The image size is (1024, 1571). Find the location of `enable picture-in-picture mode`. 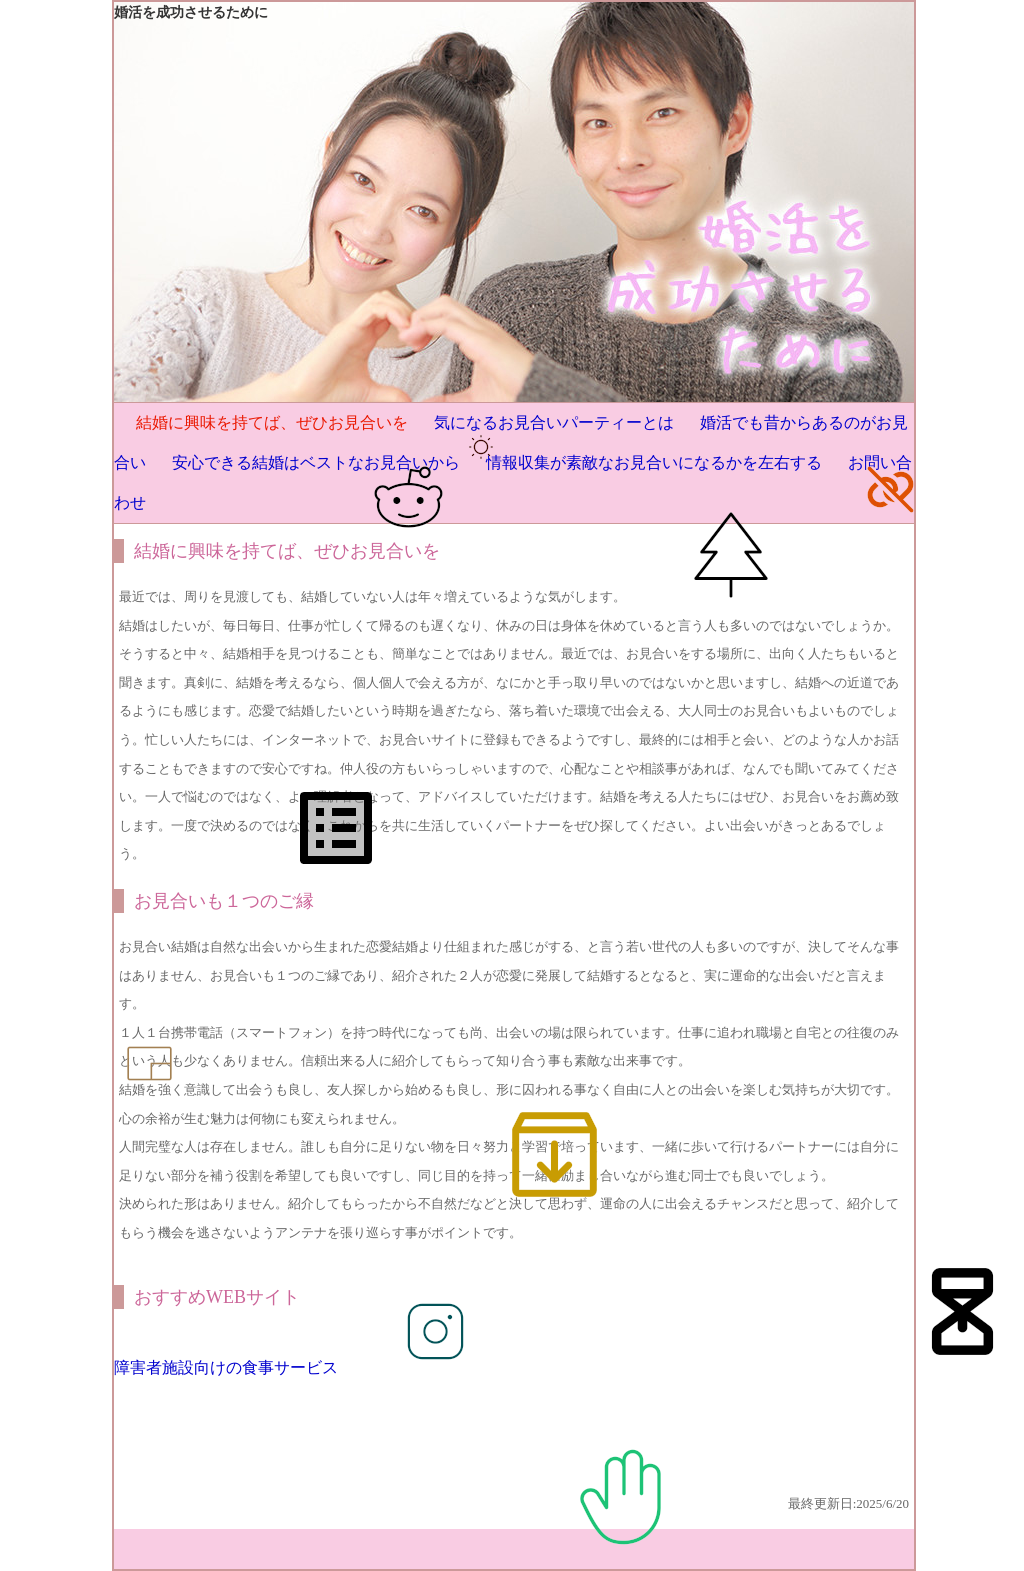

enable picture-in-picture mode is located at coordinates (149, 1063).